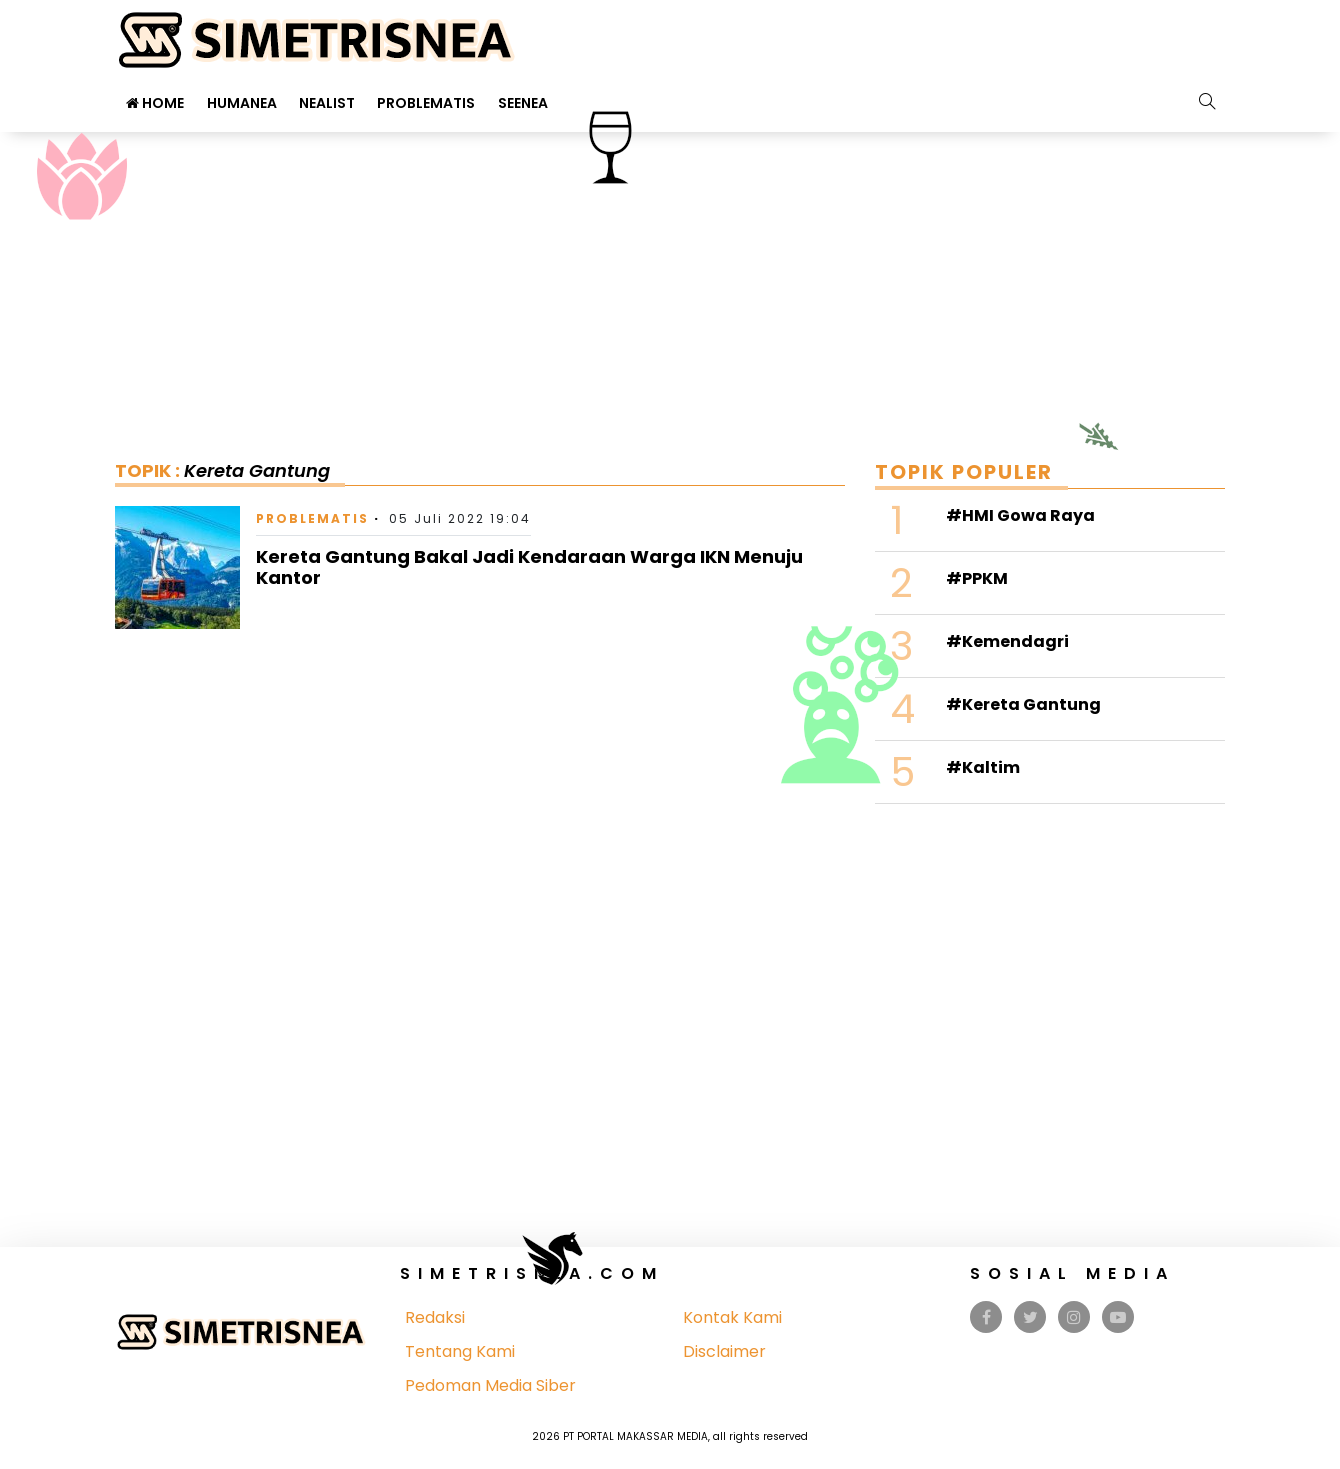 This screenshot has width=1340, height=1469. What do you see at coordinates (82, 174) in the screenshot?
I see `access meditation or mindfulness features` at bounding box center [82, 174].